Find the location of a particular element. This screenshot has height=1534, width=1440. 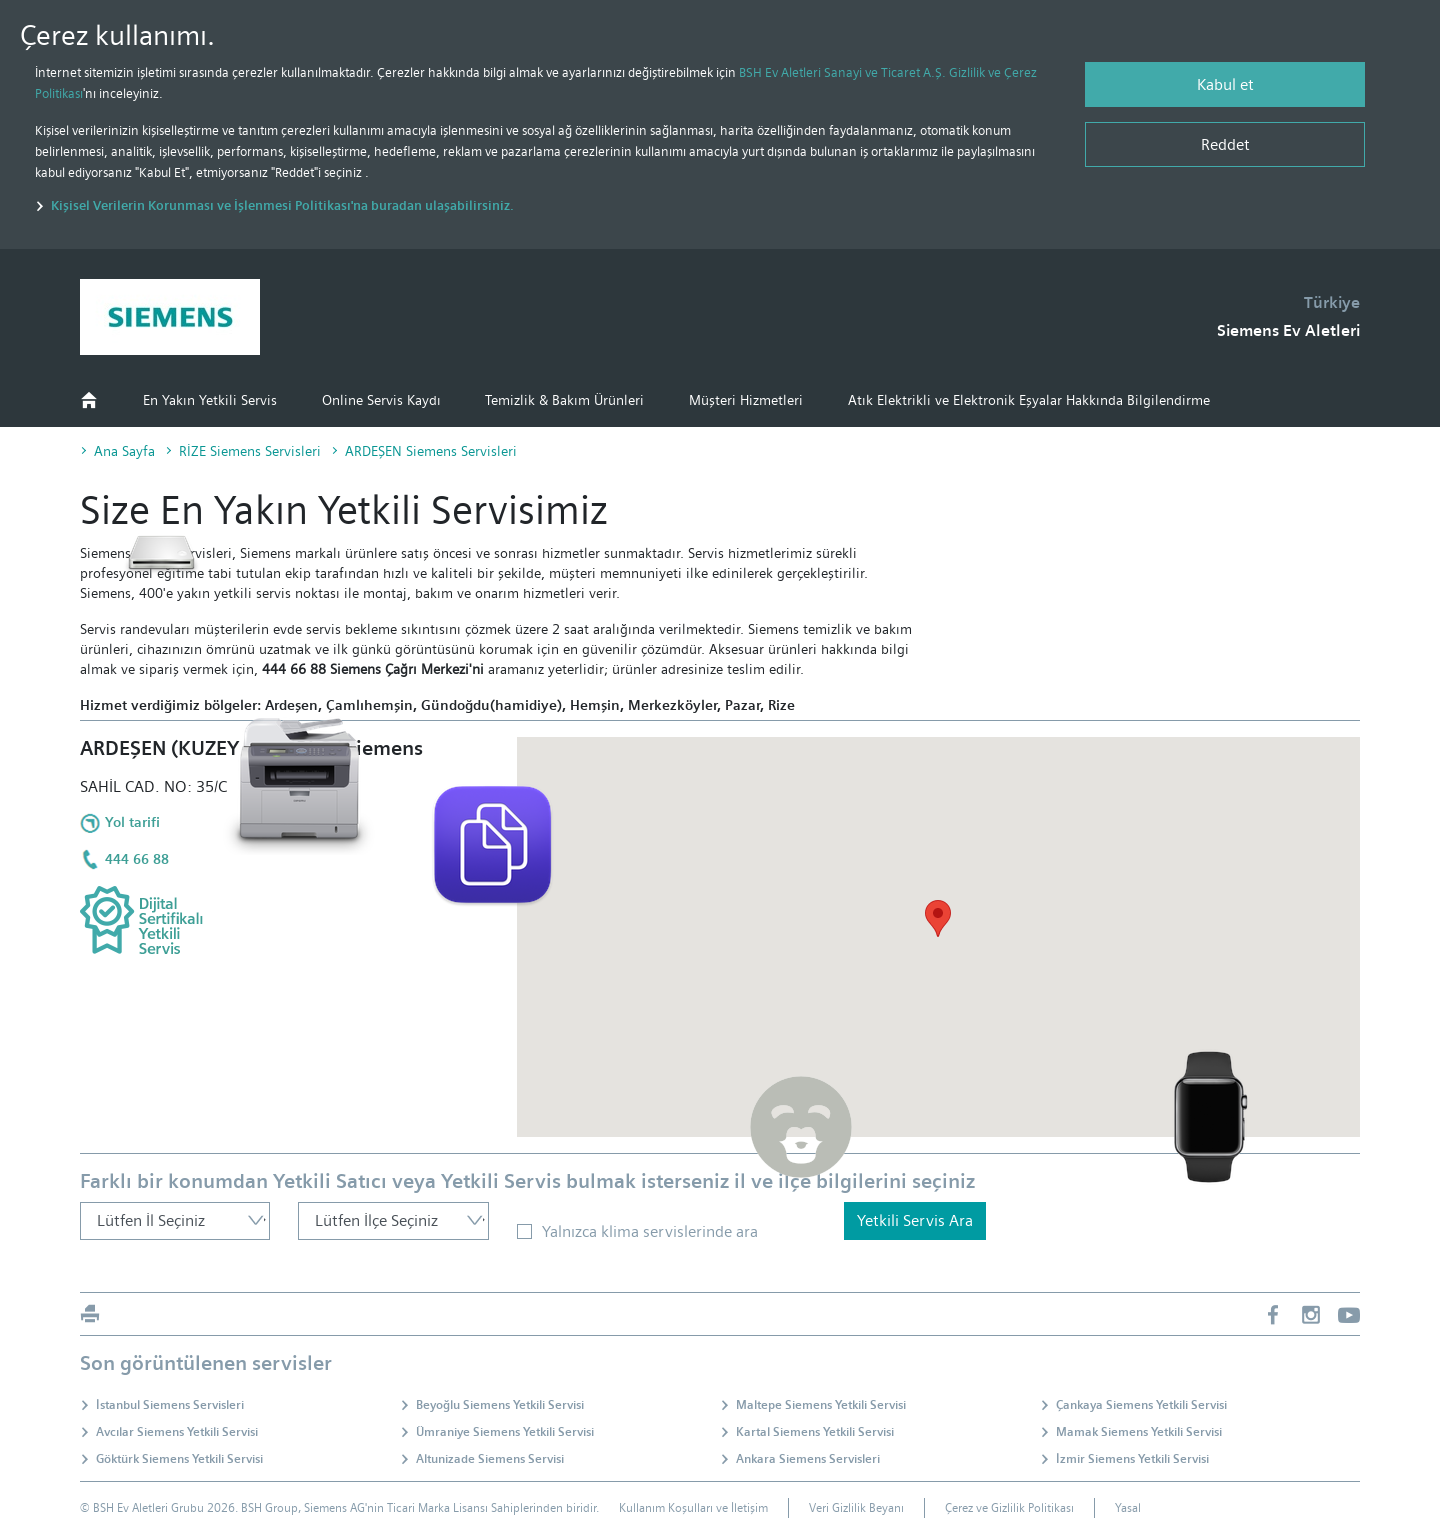

send a kiss or affectionate reaction is located at coordinates (801, 1127).